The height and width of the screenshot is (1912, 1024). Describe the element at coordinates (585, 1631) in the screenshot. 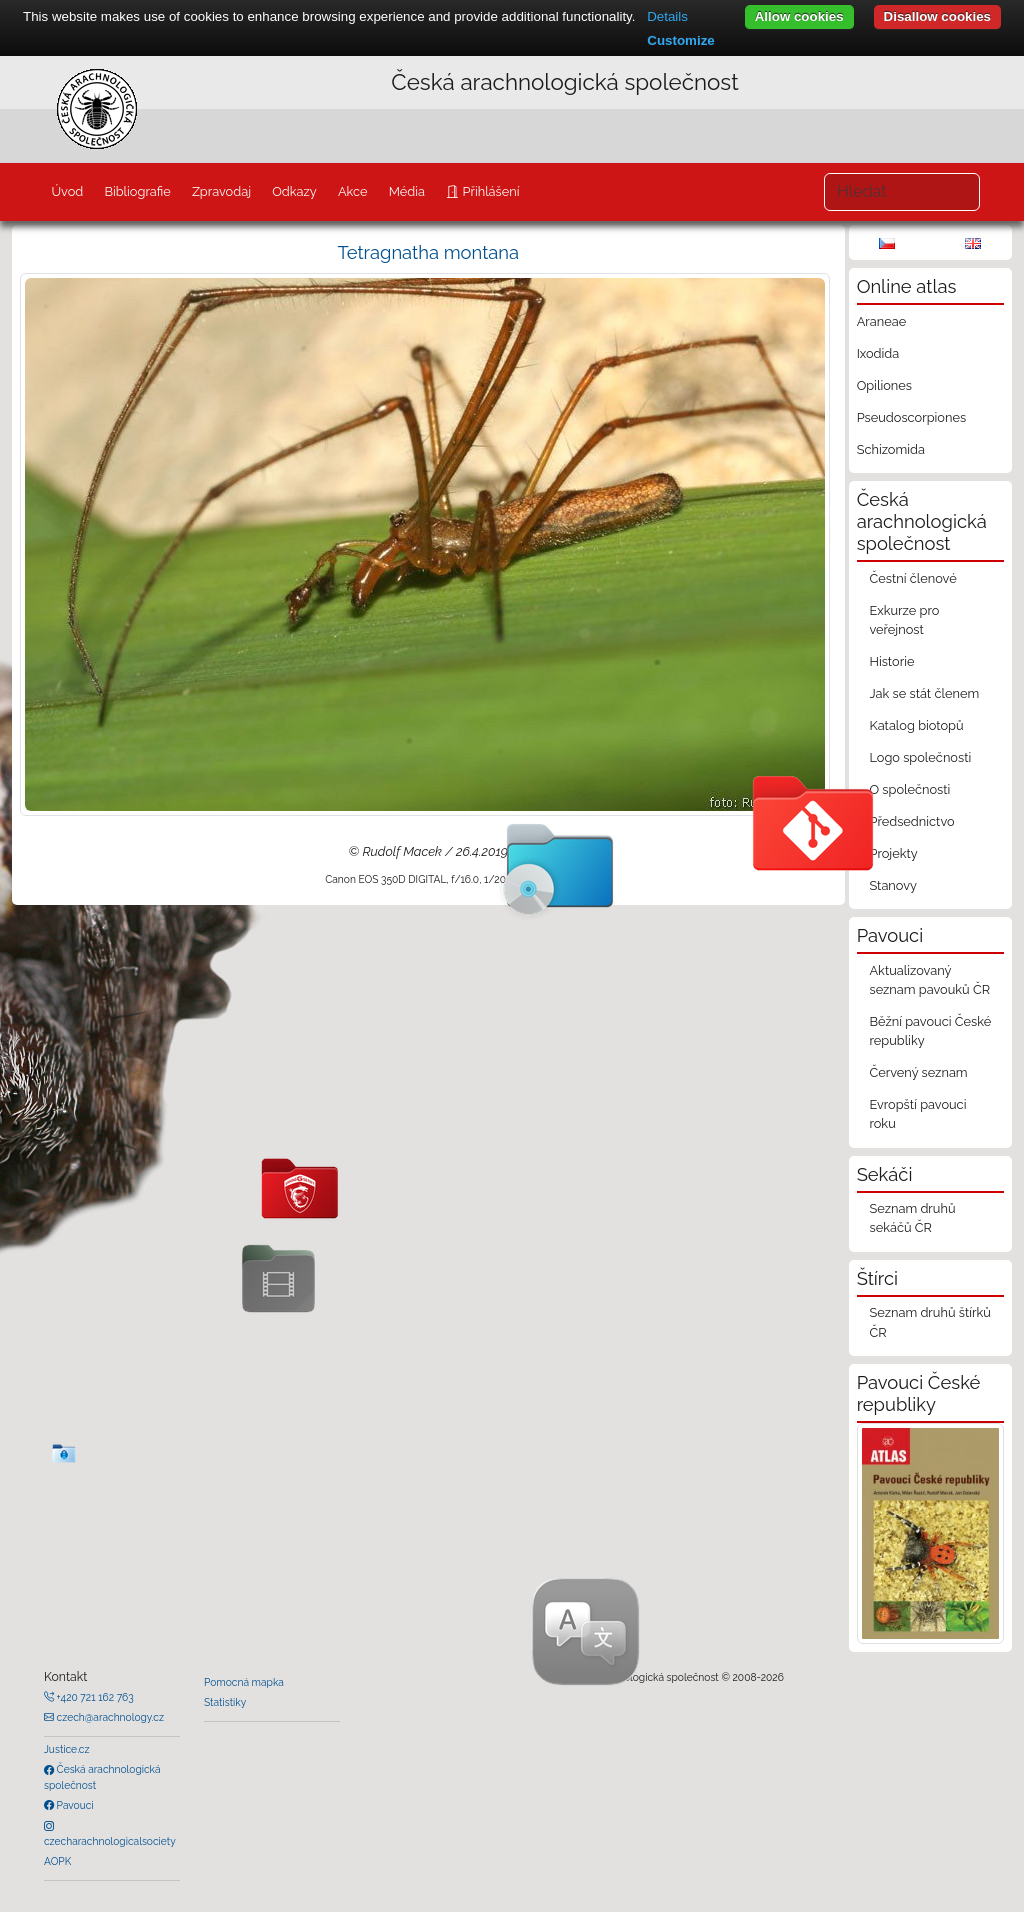

I see `open the translate app` at that location.